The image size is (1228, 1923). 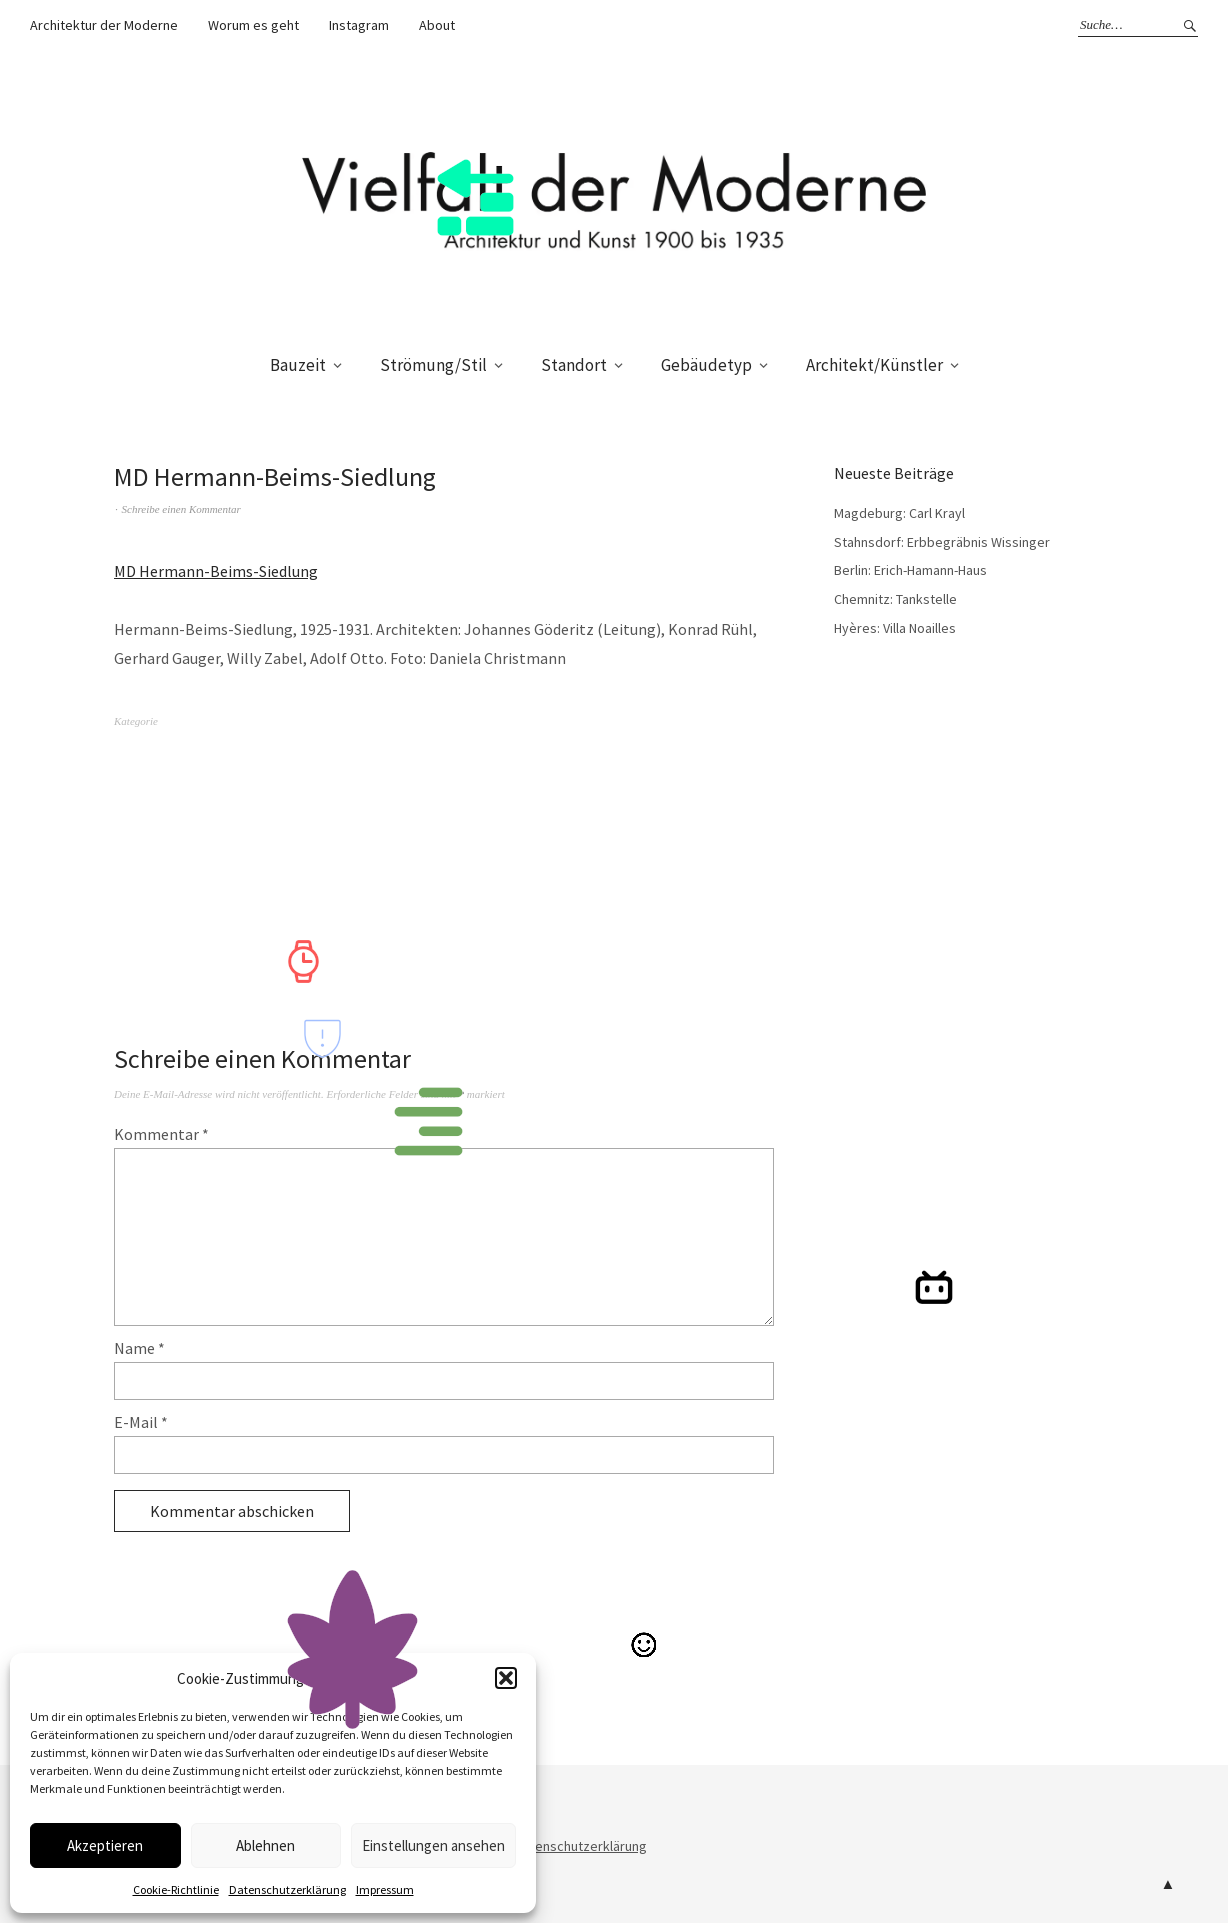 What do you see at coordinates (322, 1036) in the screenshot?
I see `security warning or alert detected` at bounding box center [322, 1036].